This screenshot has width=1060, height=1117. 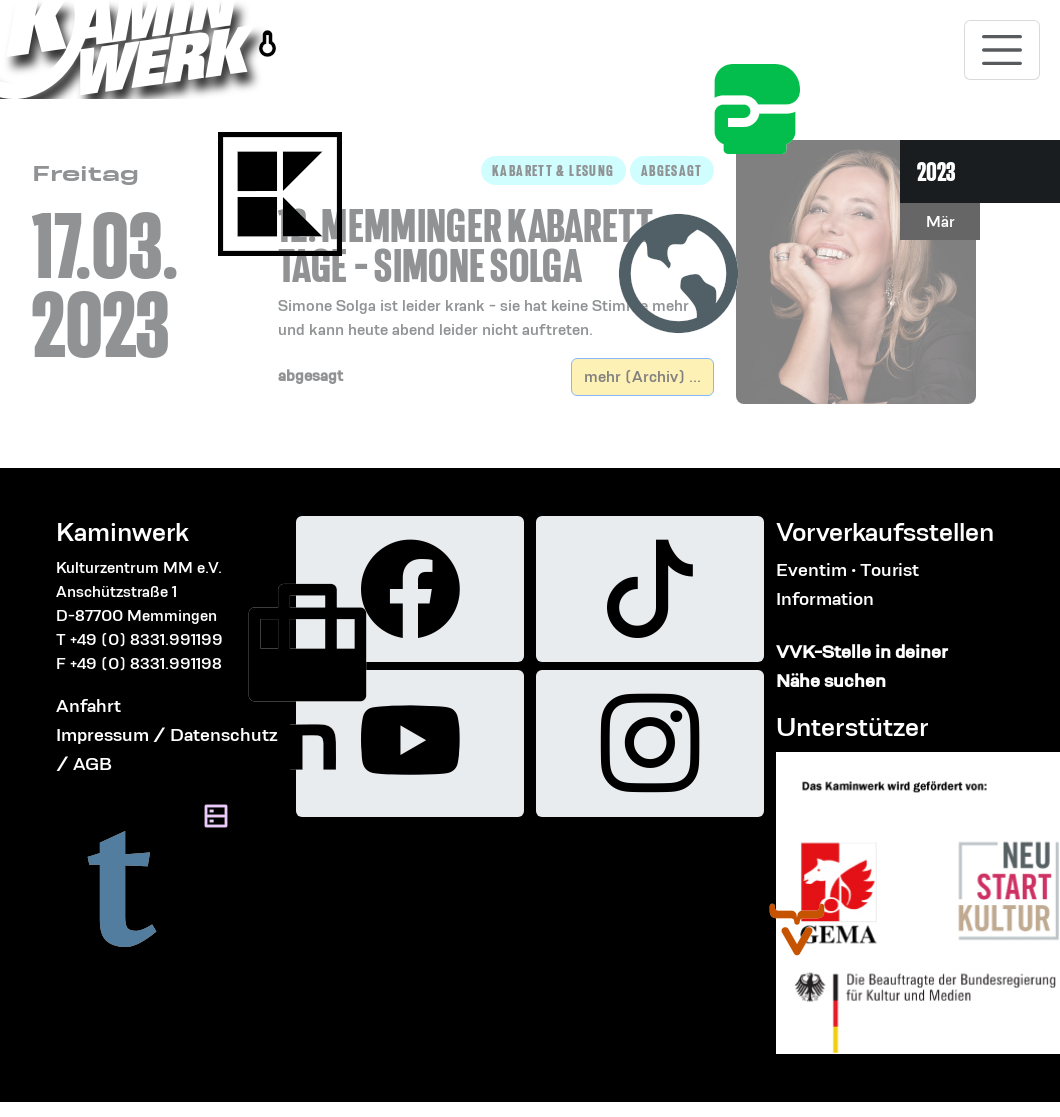 What do you see at coordinates (280, 194) in the screenshot?
I see `open the Kaufland app` at bounding box center [280, 194].